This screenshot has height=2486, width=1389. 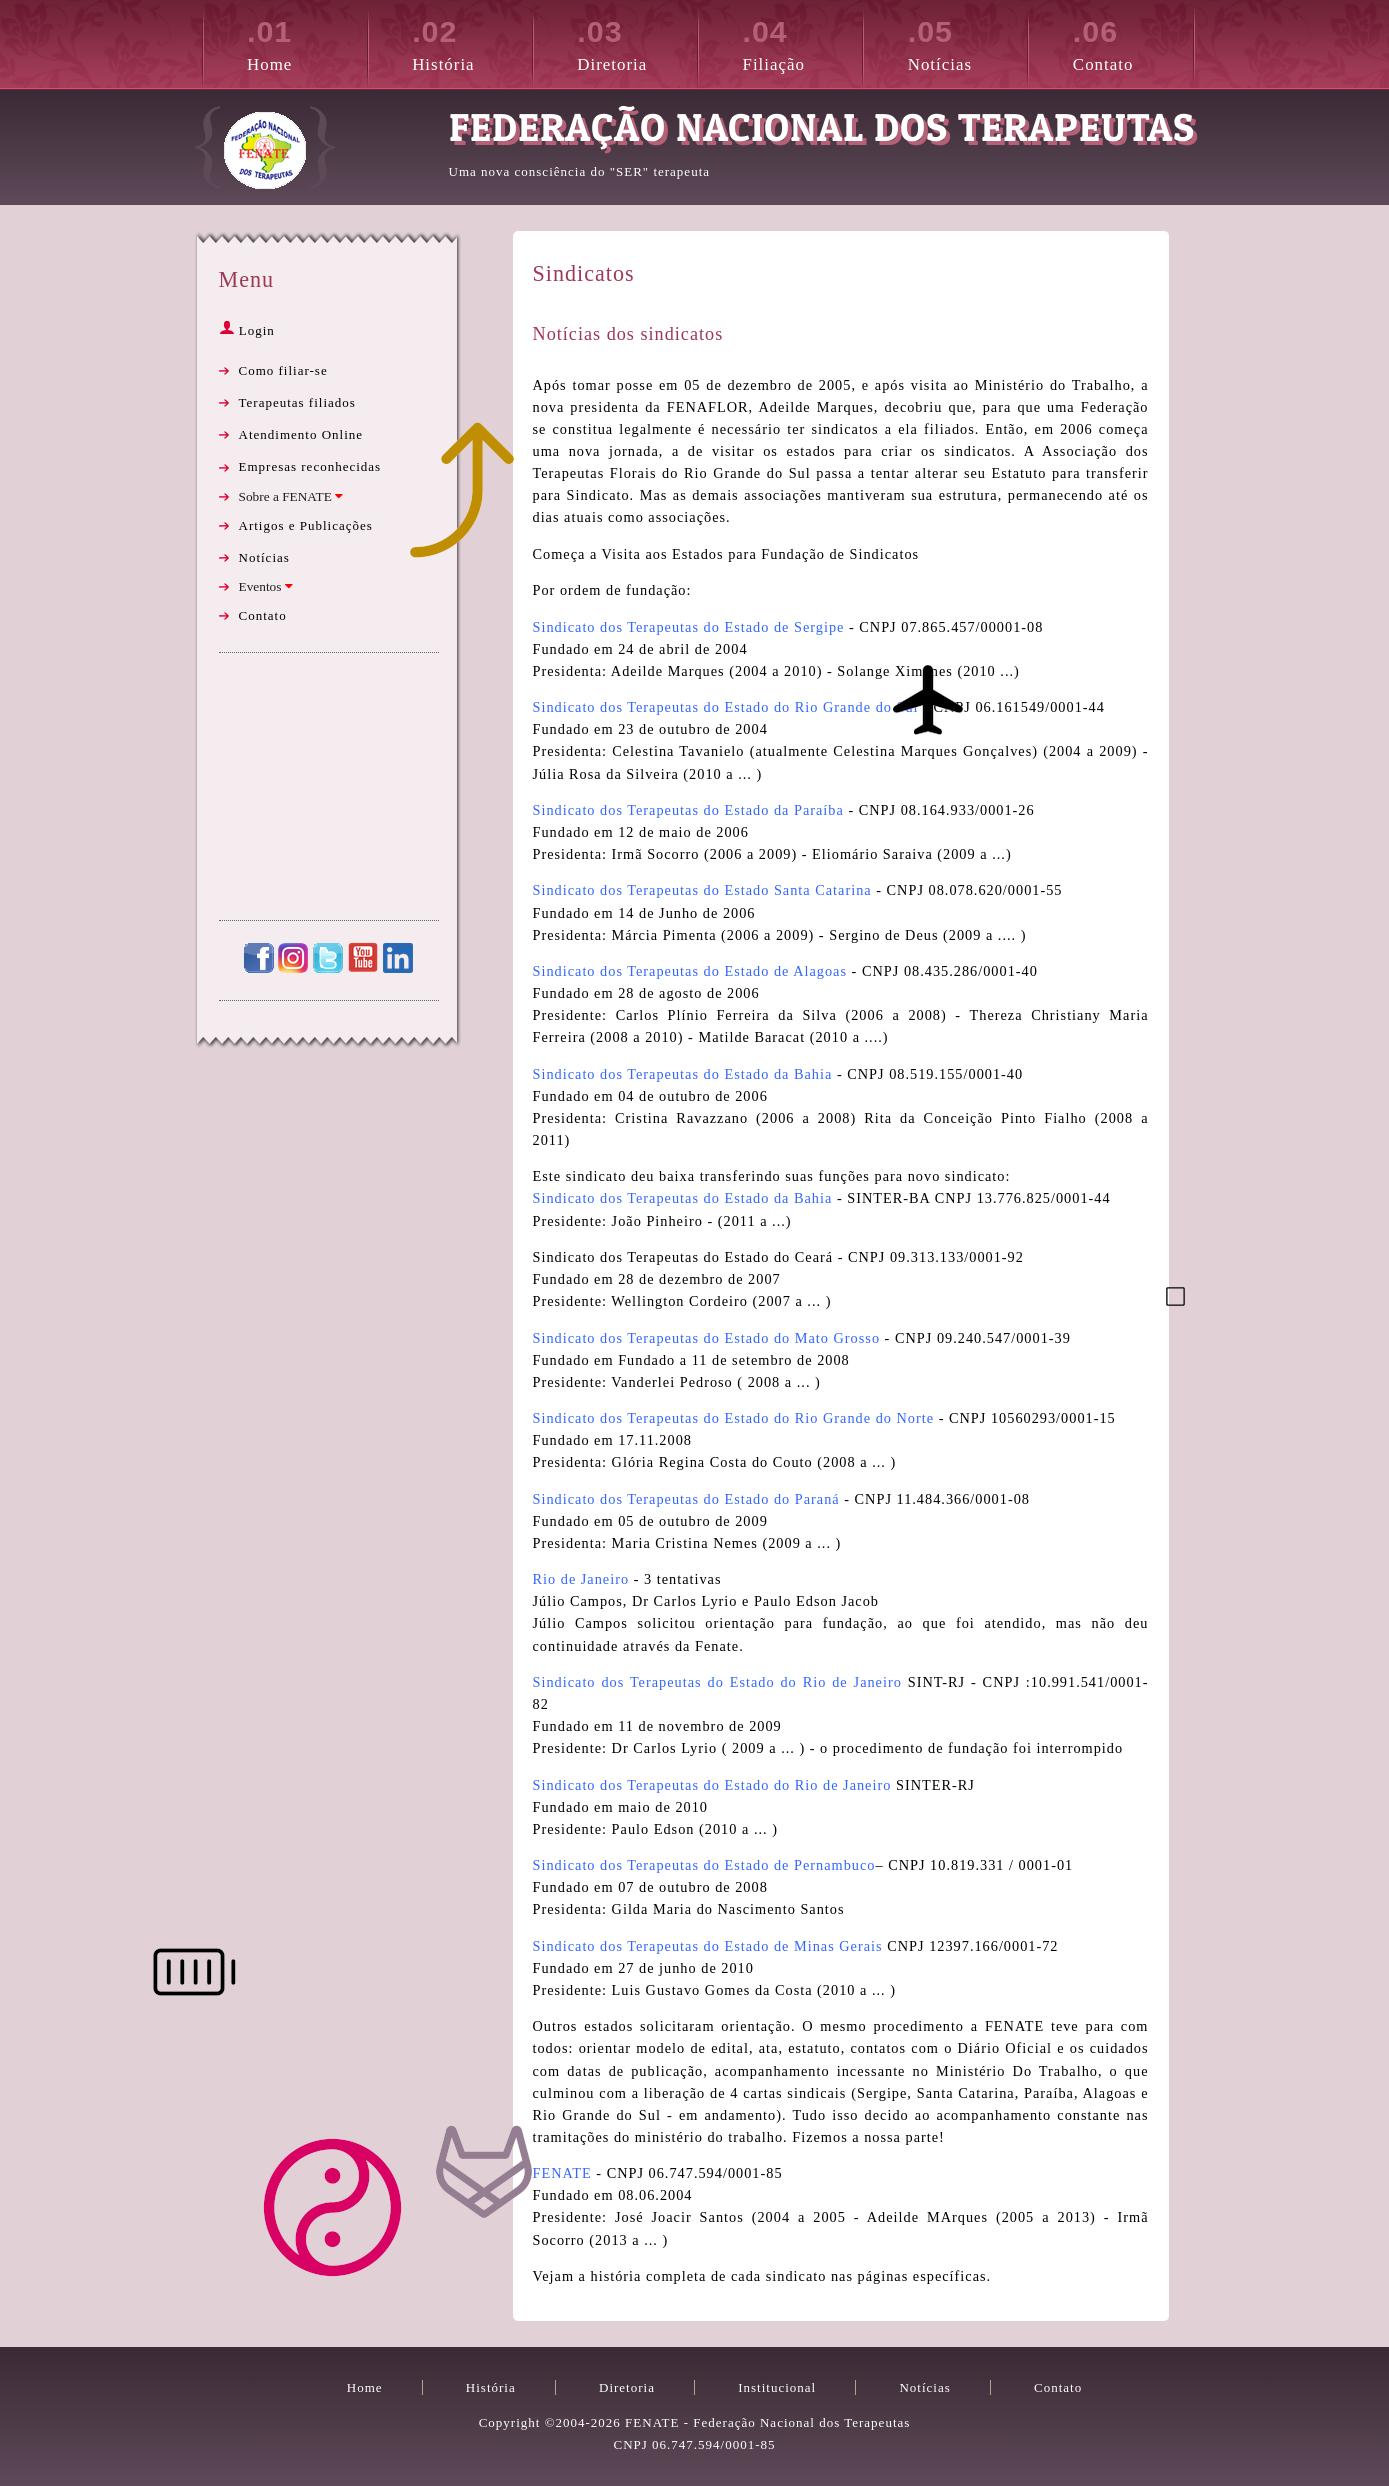 What do you see at coordinates (928, 700) in the screenshot?
I see `access airport or flight information` at bounding box center [928, 700].